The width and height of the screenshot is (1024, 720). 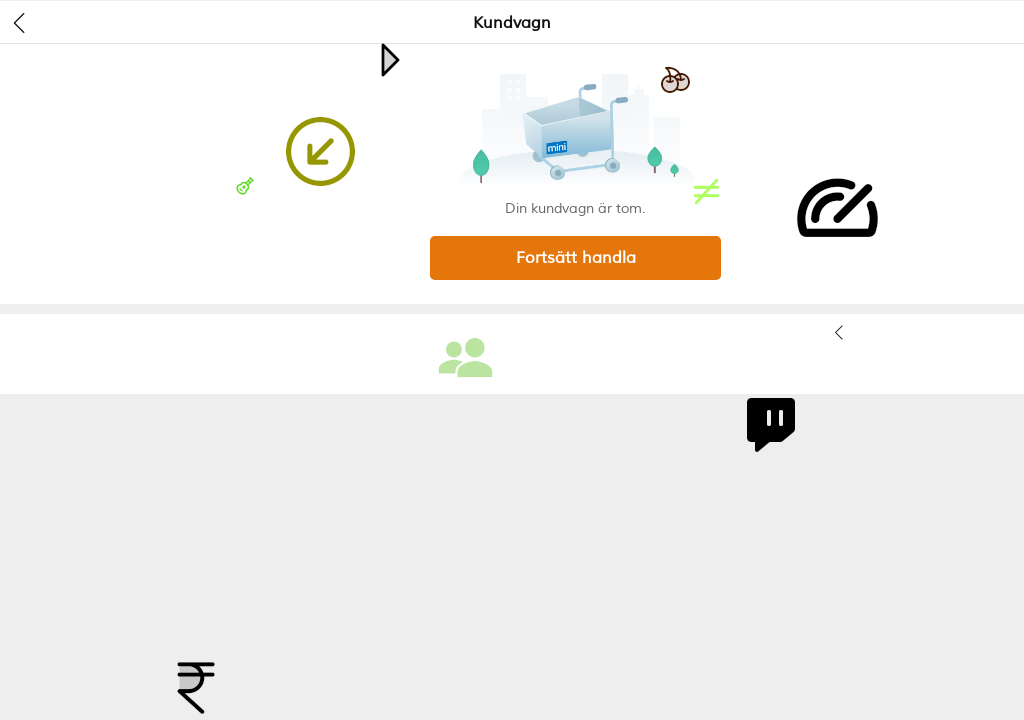 I want to click on view prices in Indian rupees, so click(x=194, y=687).